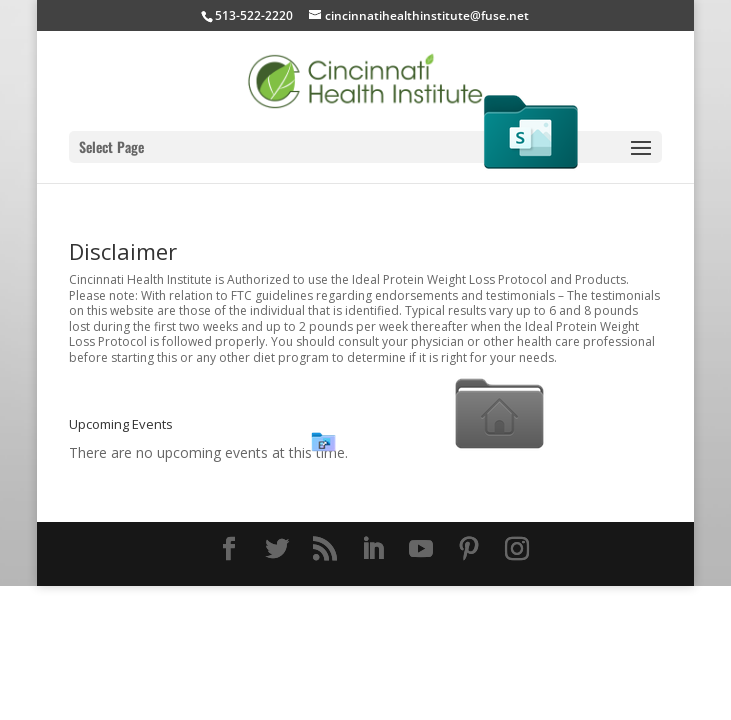 The width and height of the screenshot is (731, 720). Describe the element at coordinates (323, 442) in the screenshot. I see `folder containing video to image conversion files` at that location.